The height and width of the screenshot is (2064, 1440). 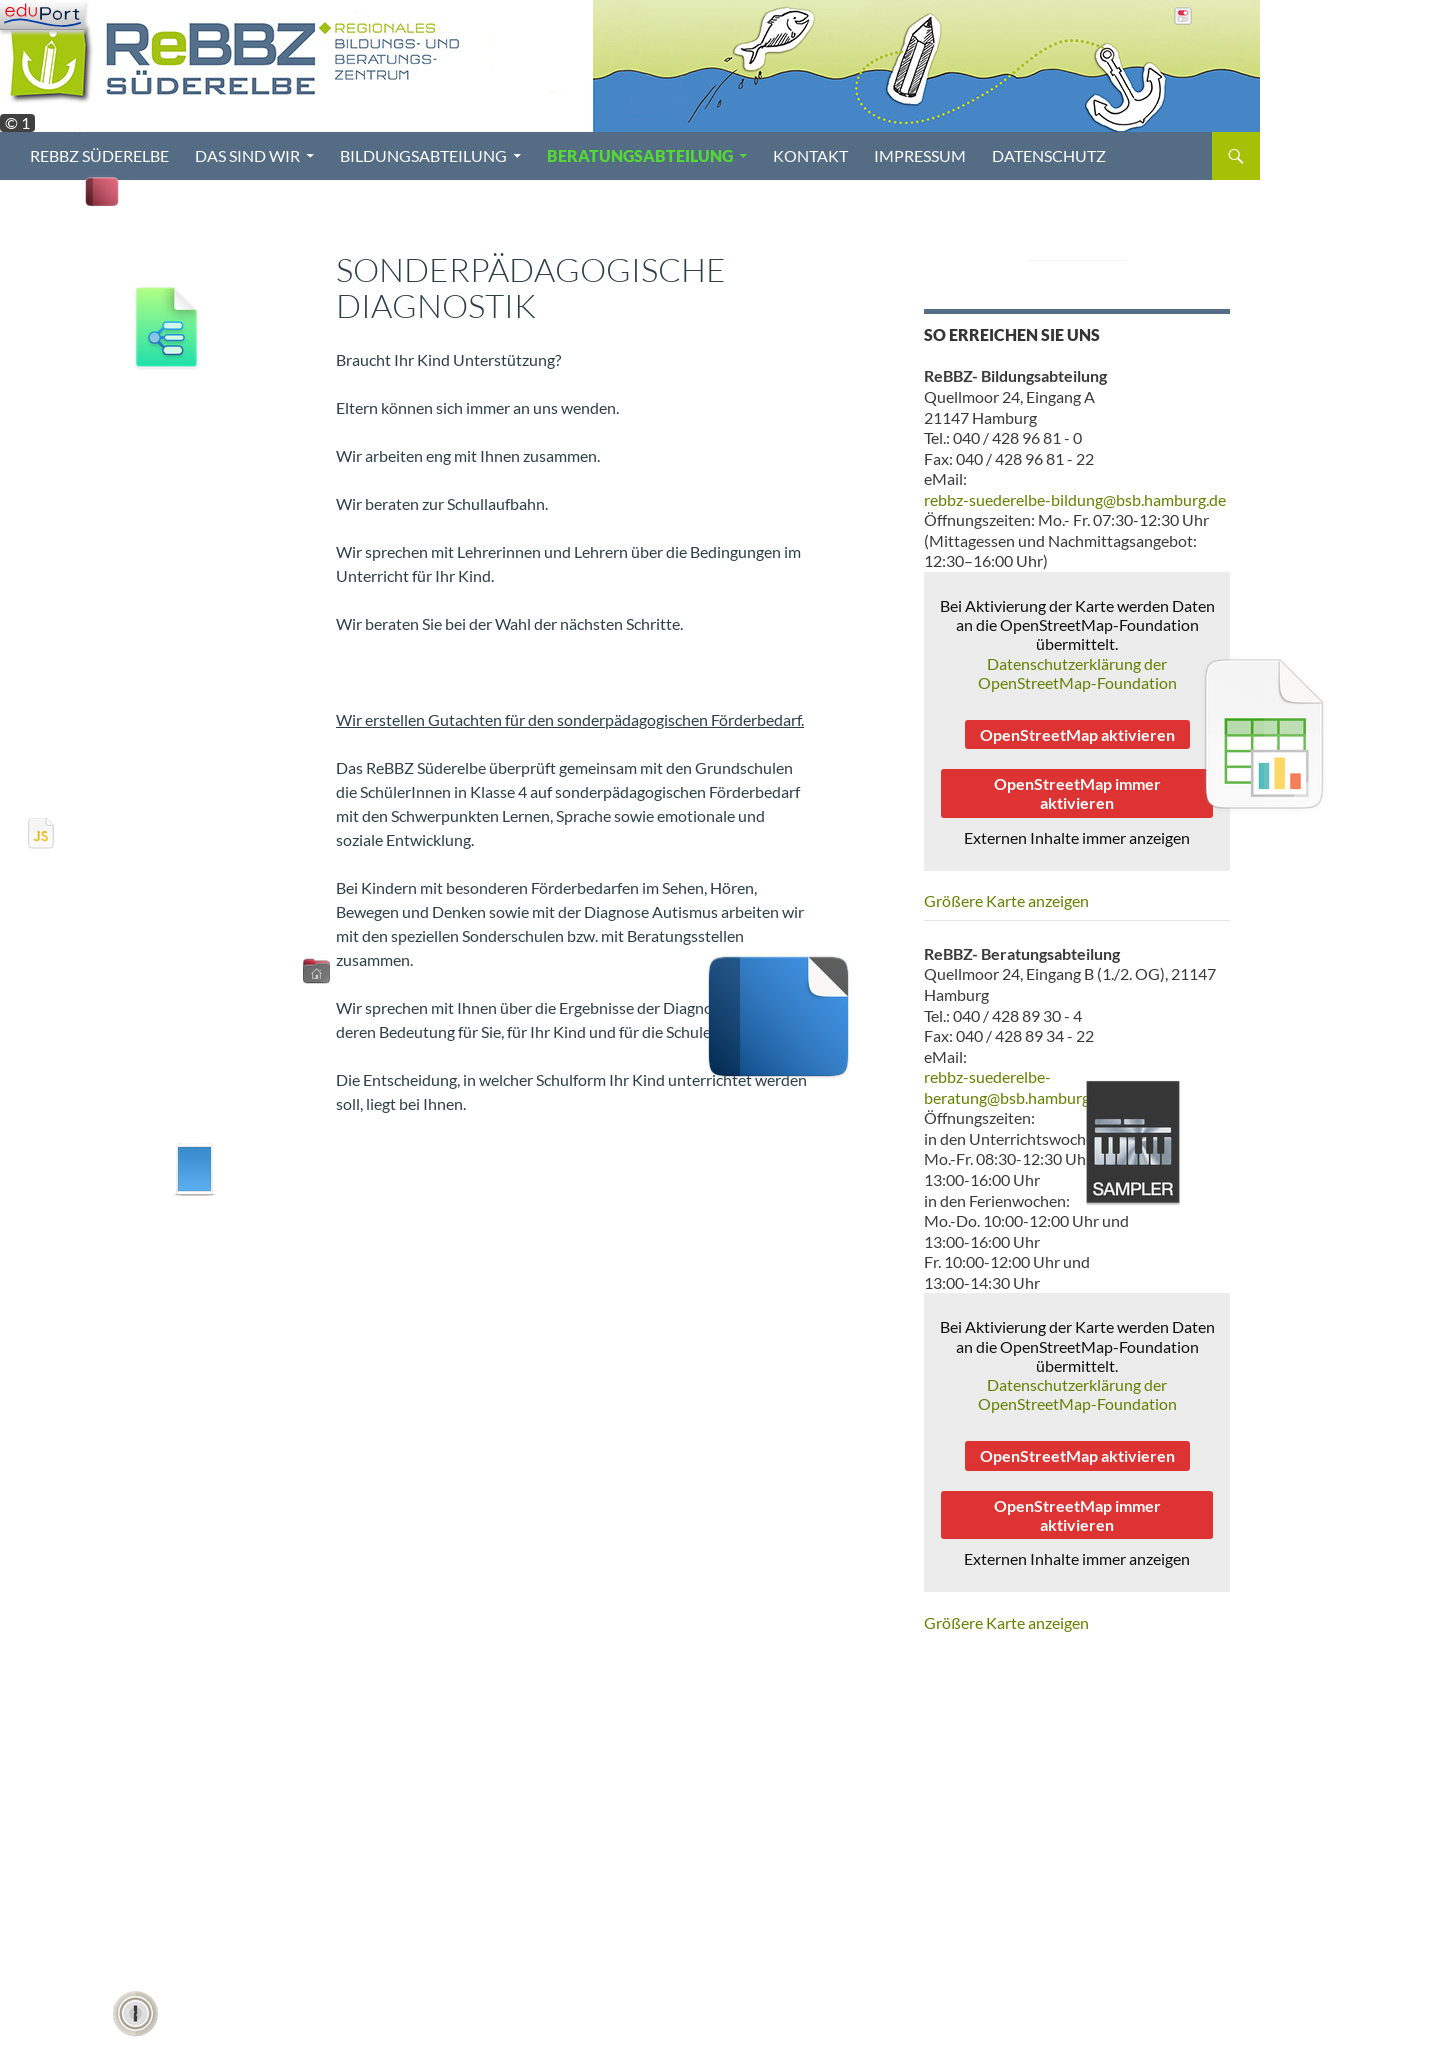 I want to click on open the EXS24 sampler instrument in GarageBand, so click(x=1133, y=1145).